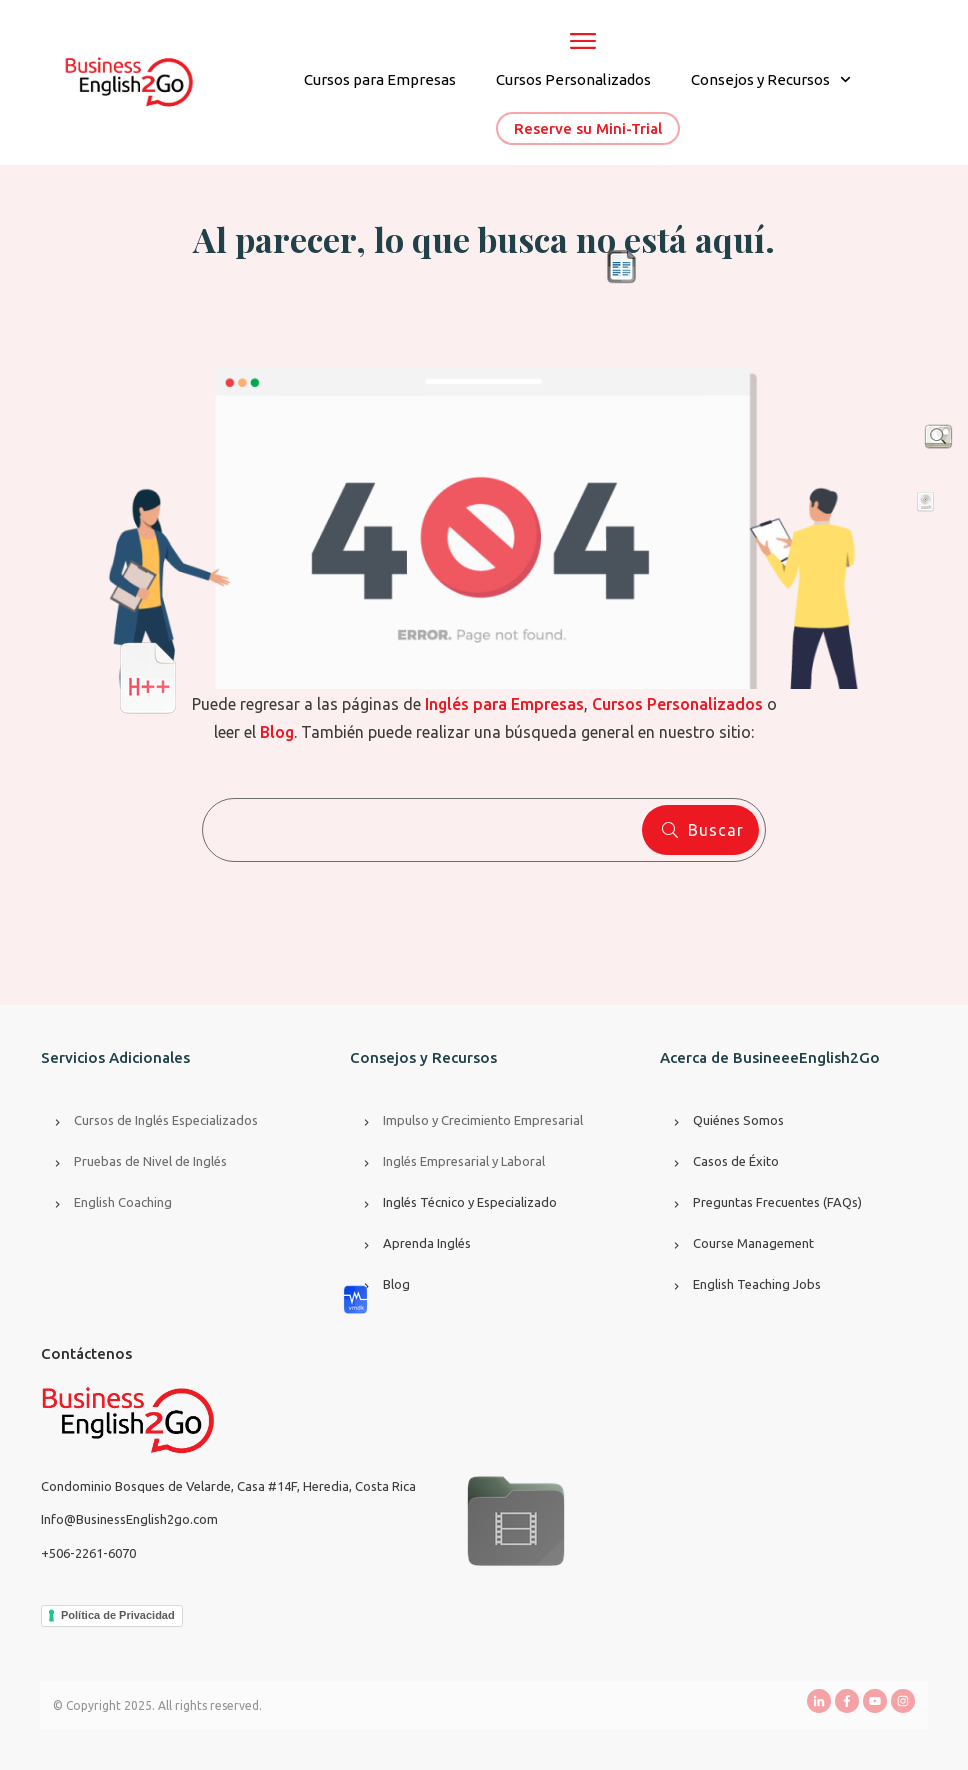 This screenshot has width=968, height=1770. Describe the element at coordinates (621, 266) in the screenshot. I see `libreoffice master document file type` at that location.